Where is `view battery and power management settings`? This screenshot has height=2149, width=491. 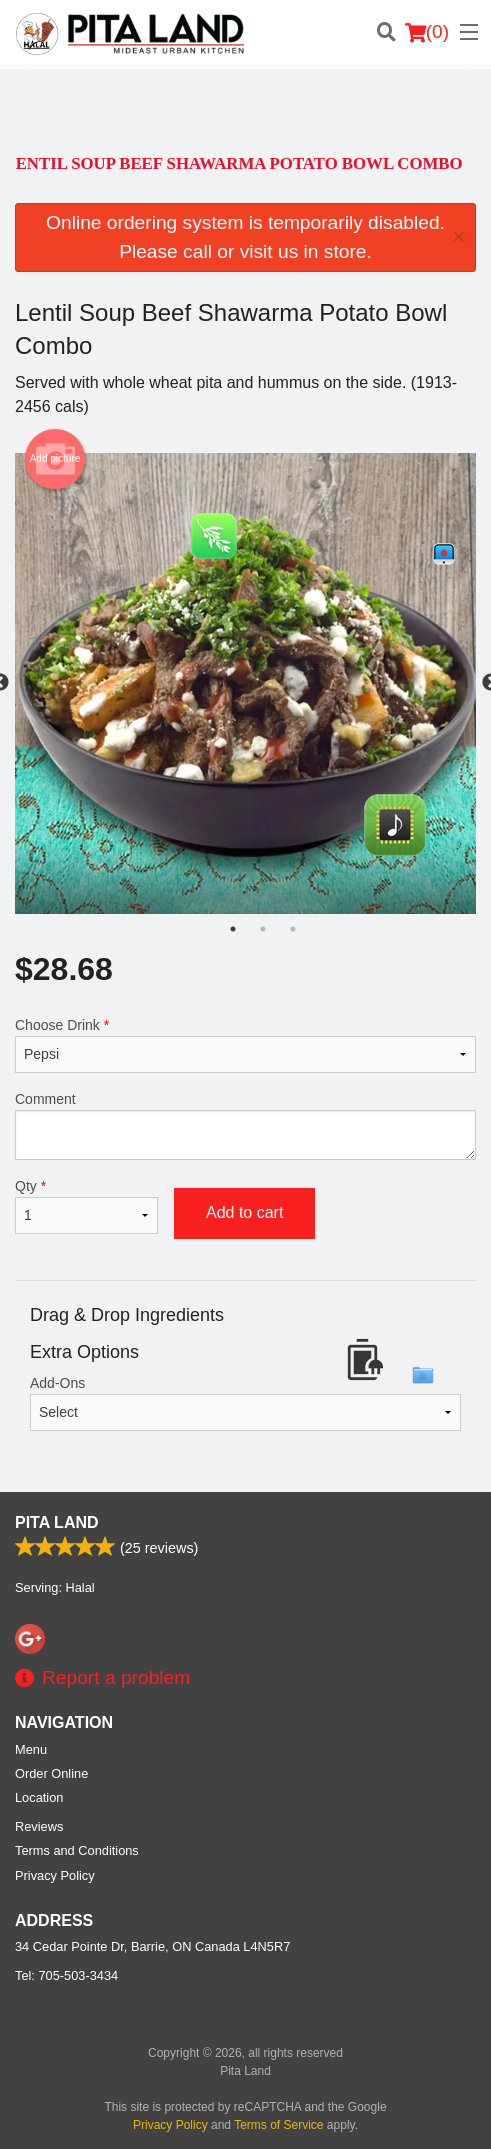 view battery and power management settings is located at coordinates (362, 1359).